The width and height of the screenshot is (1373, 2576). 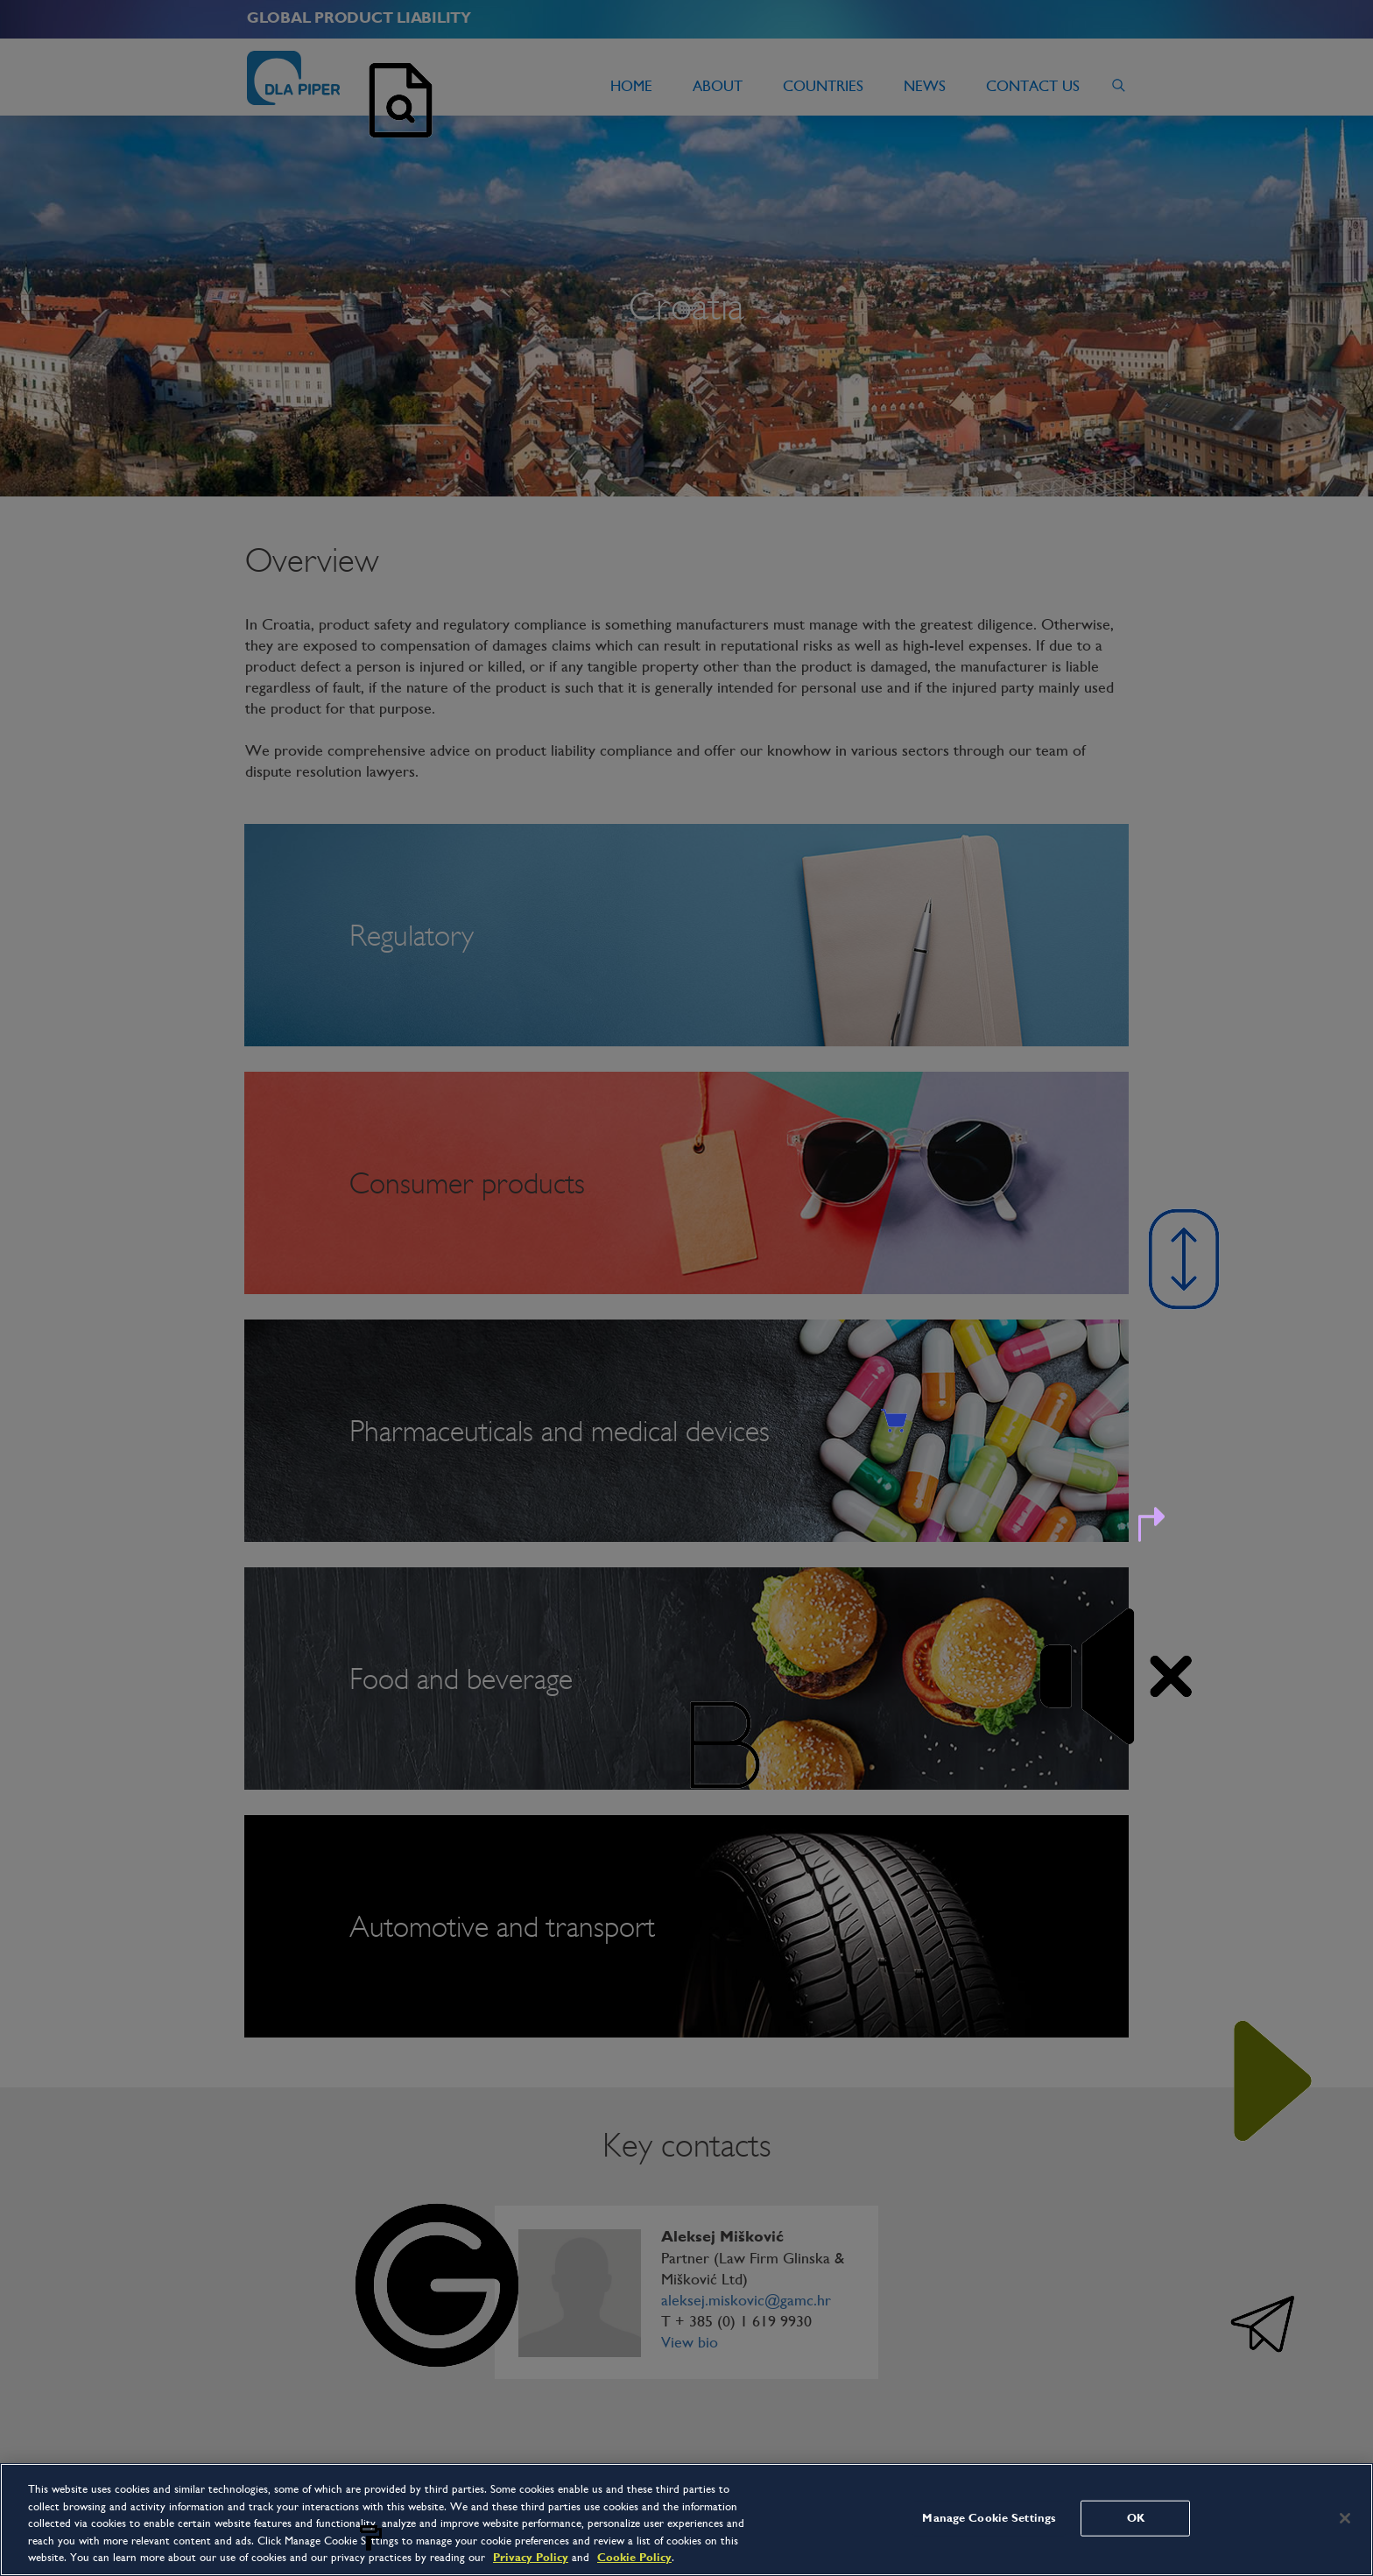 What do you see at coordinates (370, 2537) in the screenshot?
I see `apply formatting style to selected content` at bounding box center [370, 2537].